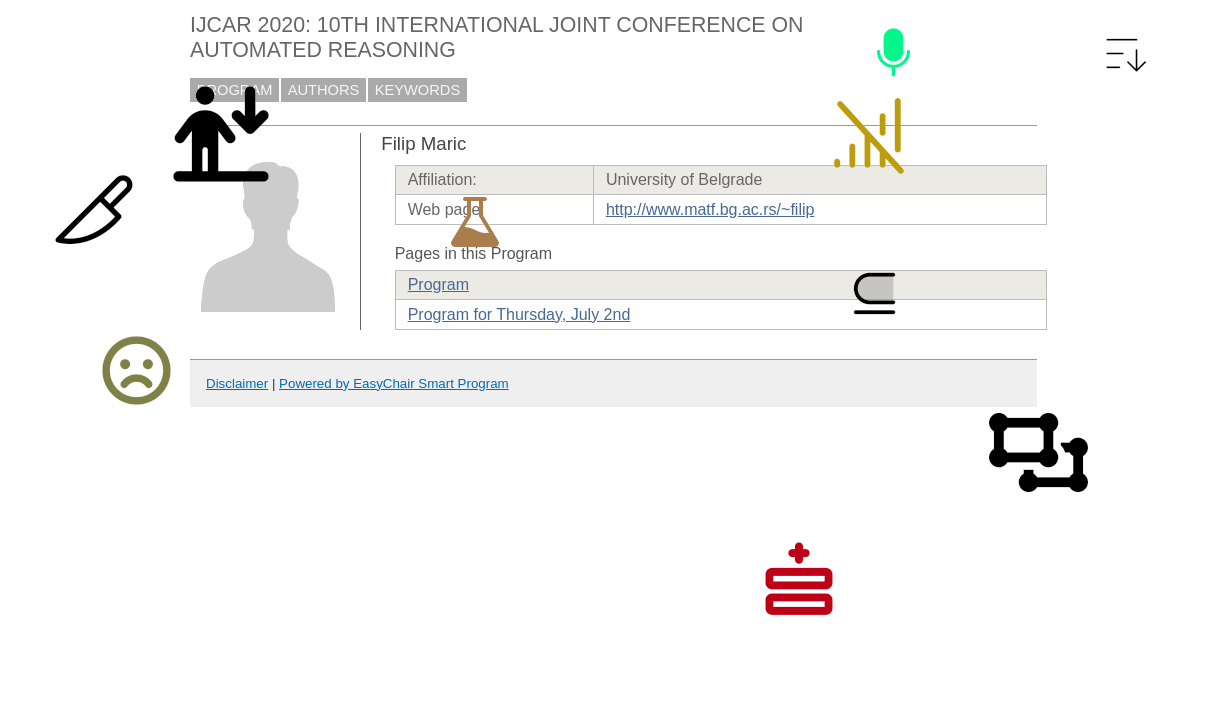 The width and height of the screenshot is (1217, 720). What do you see at coordinates (1038, 452) in the screenshot?
I see `ungroup selected objects` at bounding box center [1038, 452].